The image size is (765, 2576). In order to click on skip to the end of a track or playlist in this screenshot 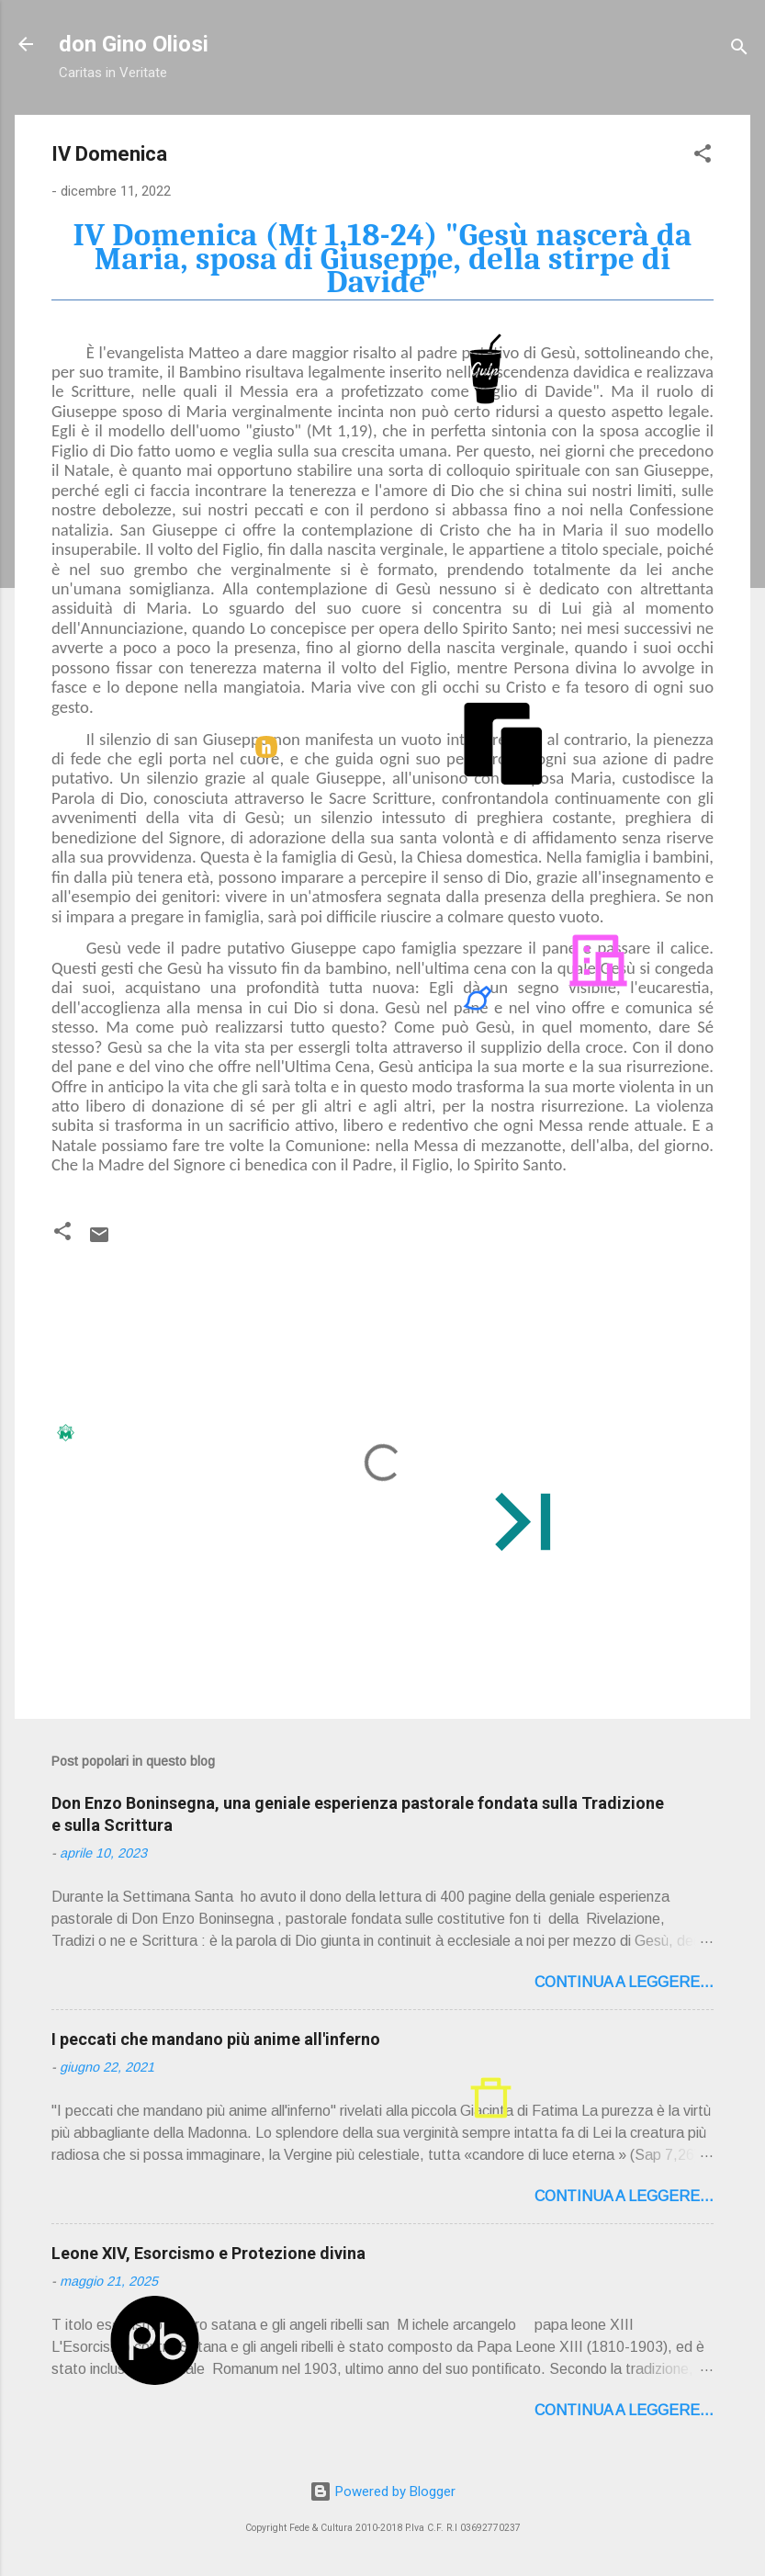, I will do `click(526, 1521)`.